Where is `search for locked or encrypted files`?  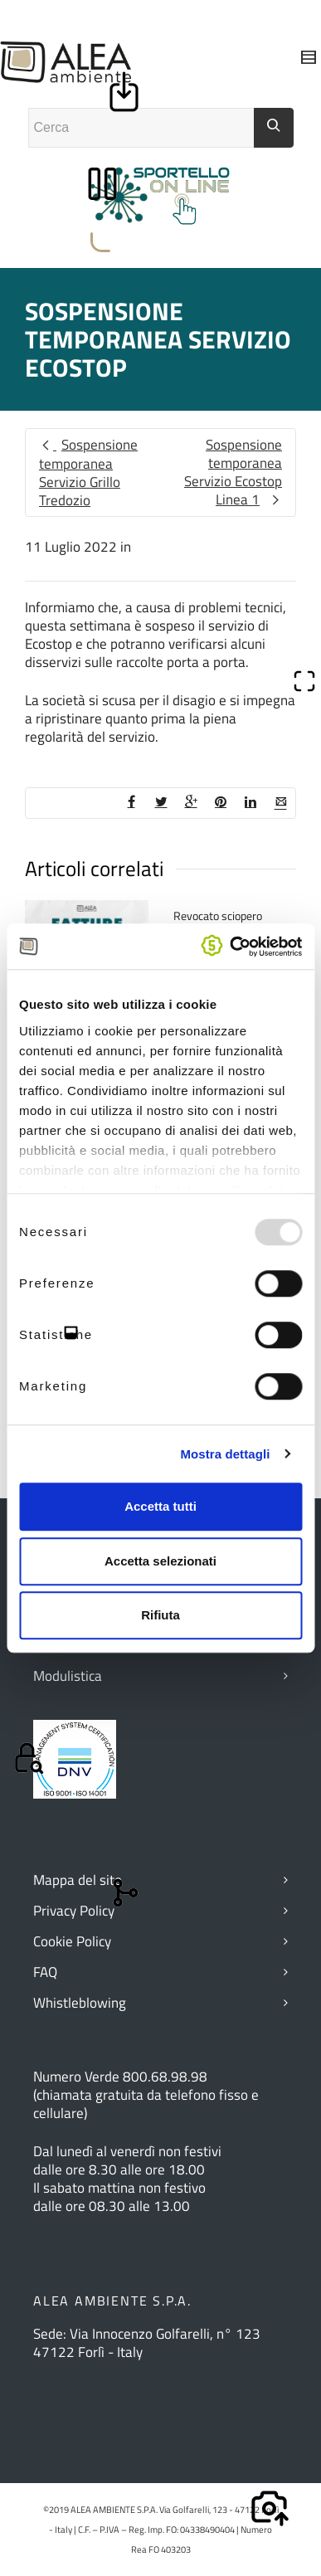
search for locked or encrypted files is located at coordinates (27, 1757).